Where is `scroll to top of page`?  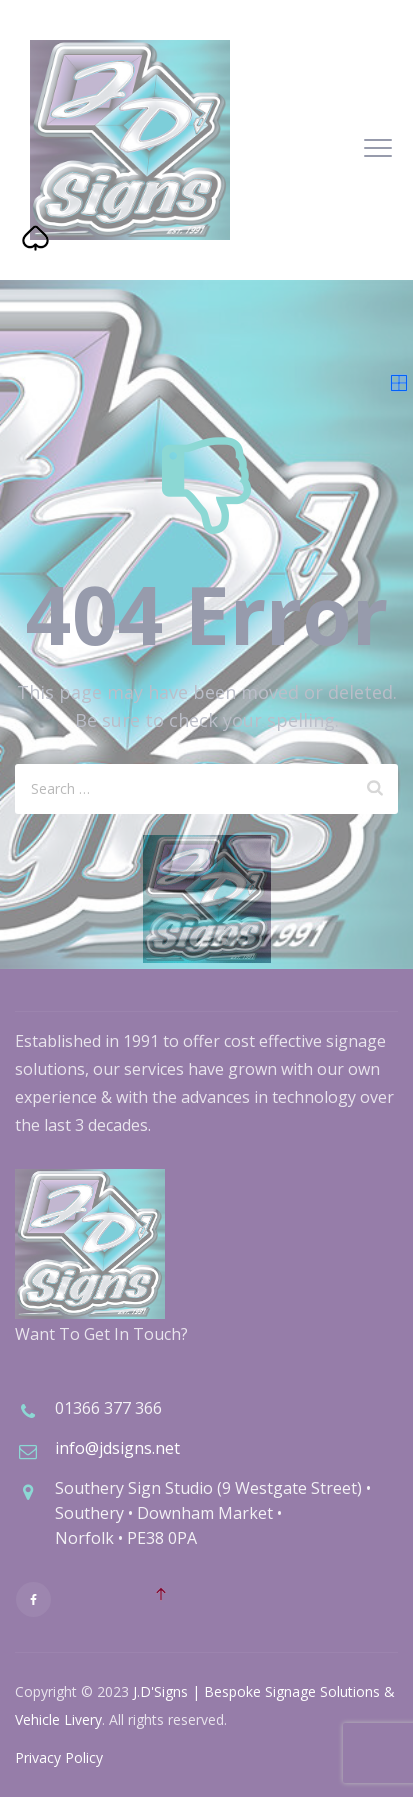 scroll to top of page is located at coordinates (161, 1594).